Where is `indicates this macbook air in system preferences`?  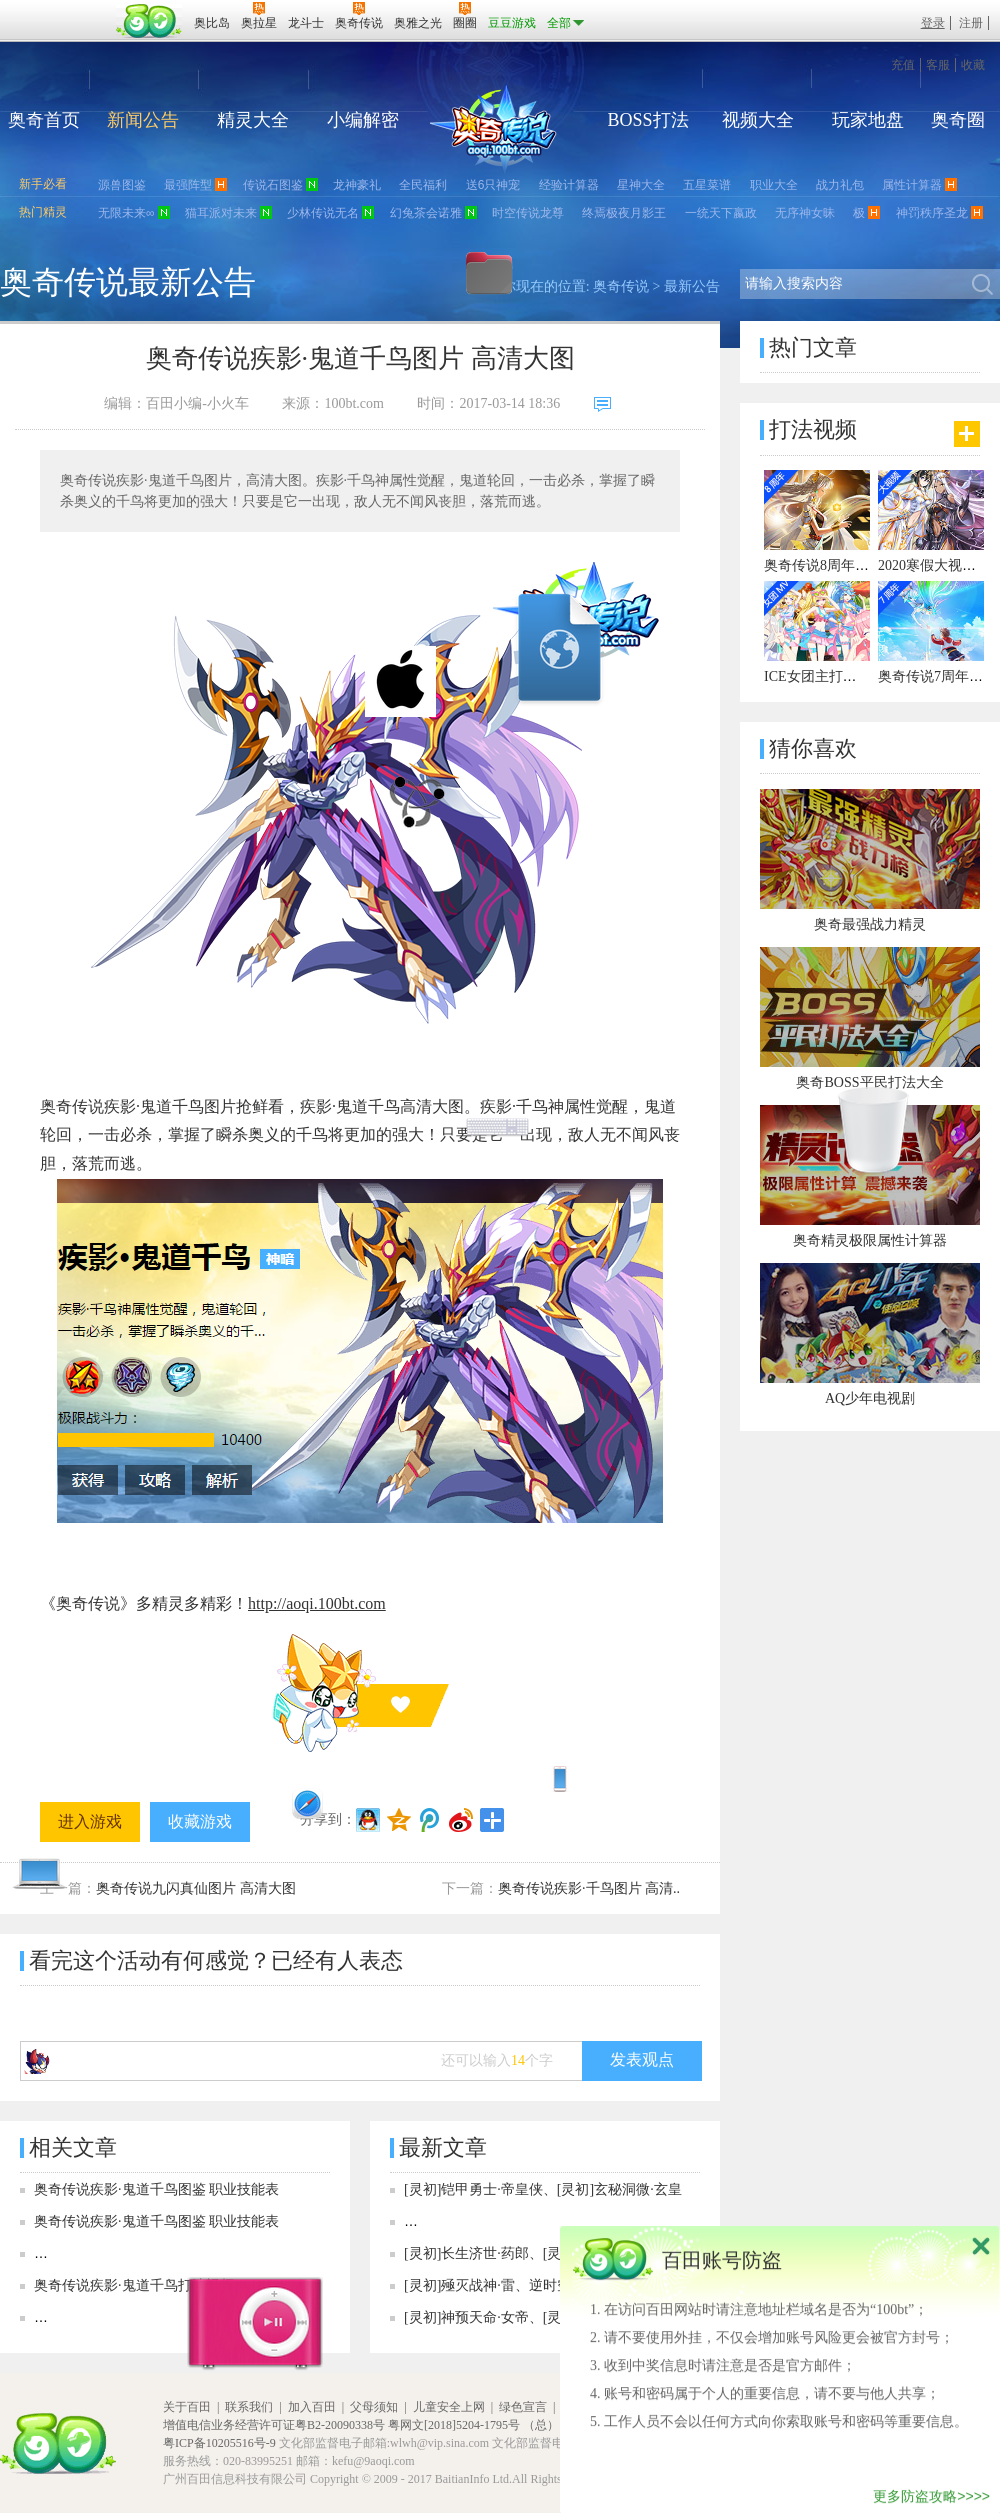
indicates this macbook air in system preferences is located at coordinates (39, 1869).